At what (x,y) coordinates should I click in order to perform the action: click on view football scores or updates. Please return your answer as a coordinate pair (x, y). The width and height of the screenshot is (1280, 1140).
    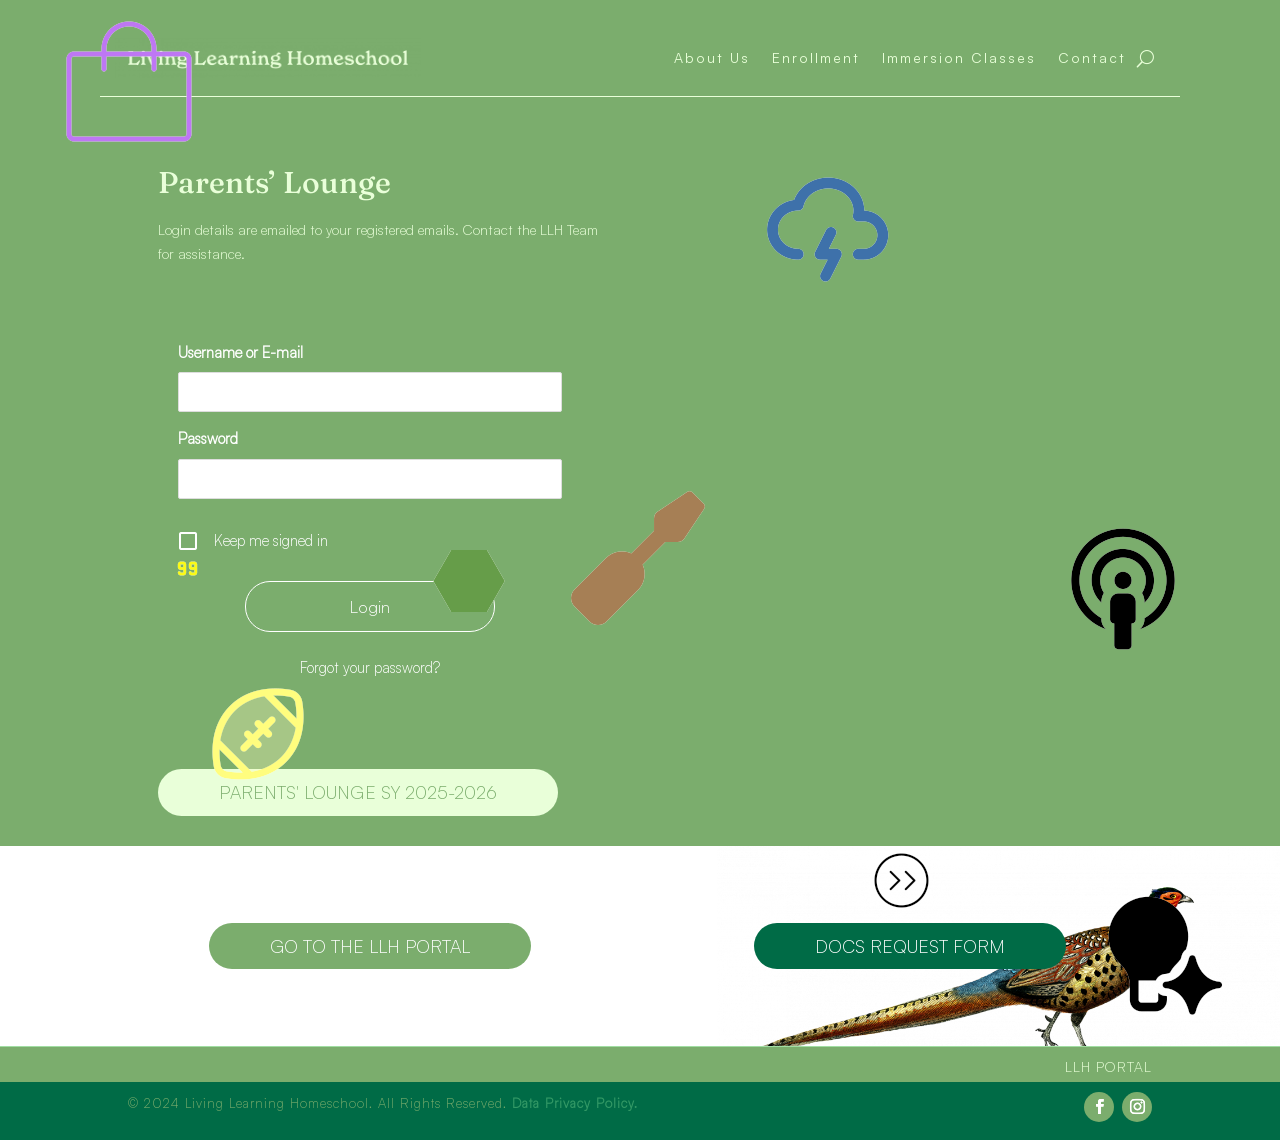
    Looking at the image, I should click on (258, 734).